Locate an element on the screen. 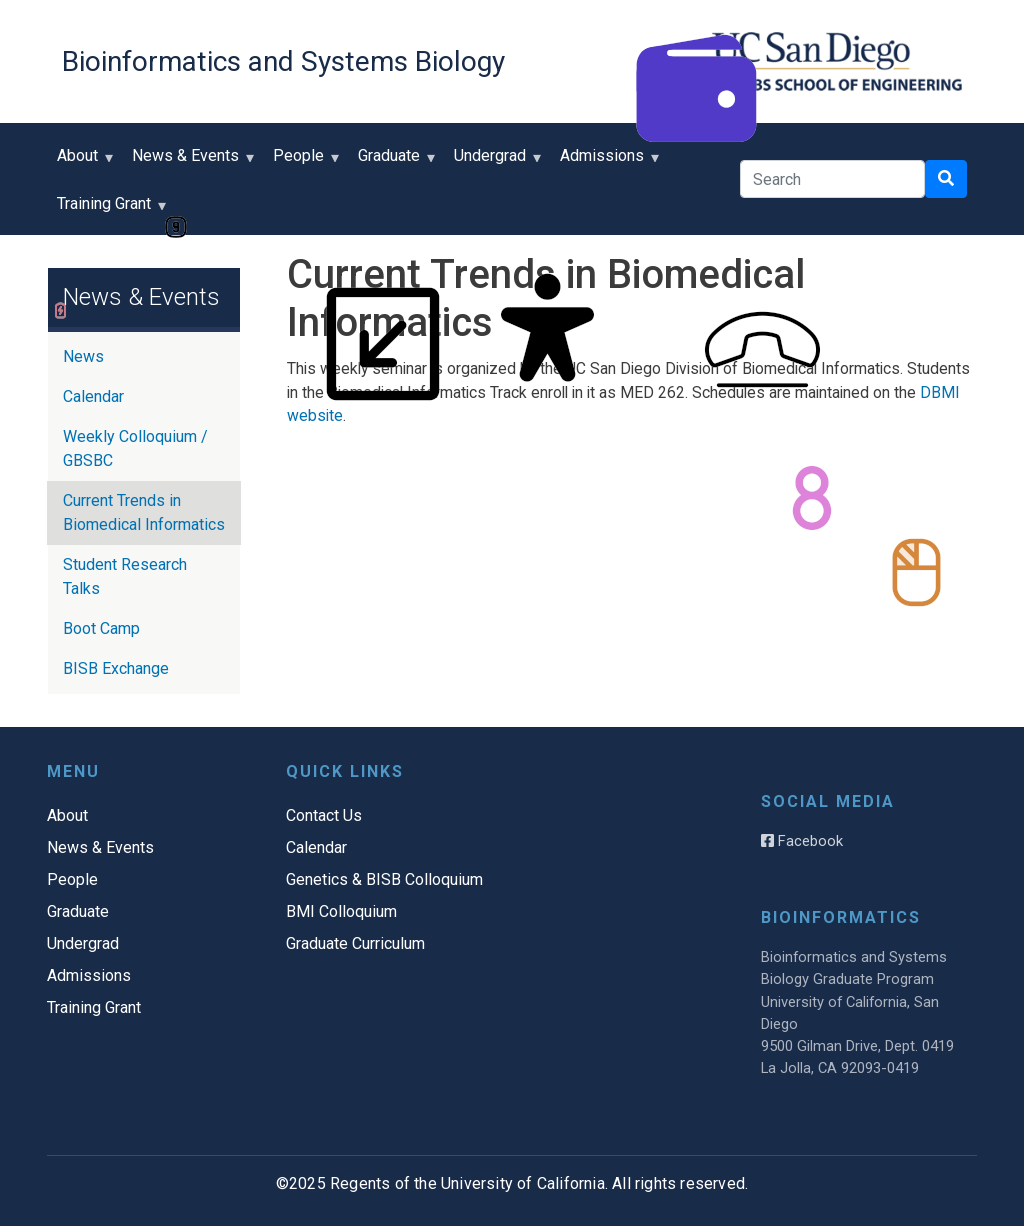  indicates the number eight in a list or sequence is located at coordinates (812, 498).